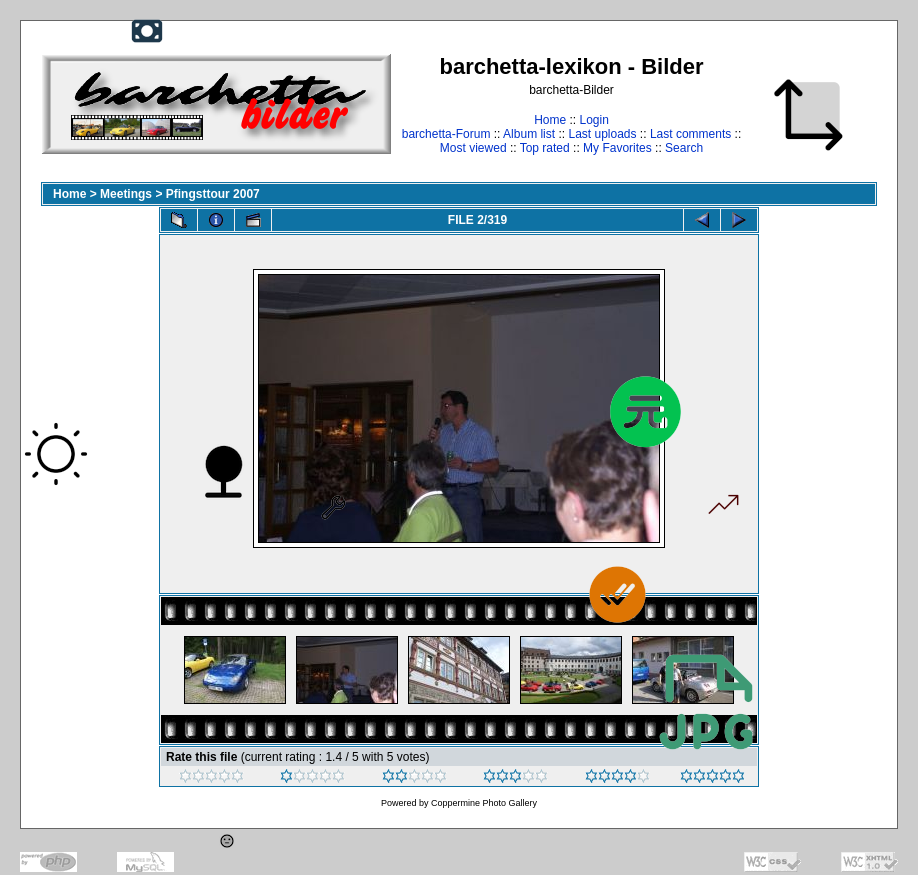  What do you see at coordinates (333, 507) in the screenshot?
I see `access settings or configuration options` at bounding box center [333, 507].